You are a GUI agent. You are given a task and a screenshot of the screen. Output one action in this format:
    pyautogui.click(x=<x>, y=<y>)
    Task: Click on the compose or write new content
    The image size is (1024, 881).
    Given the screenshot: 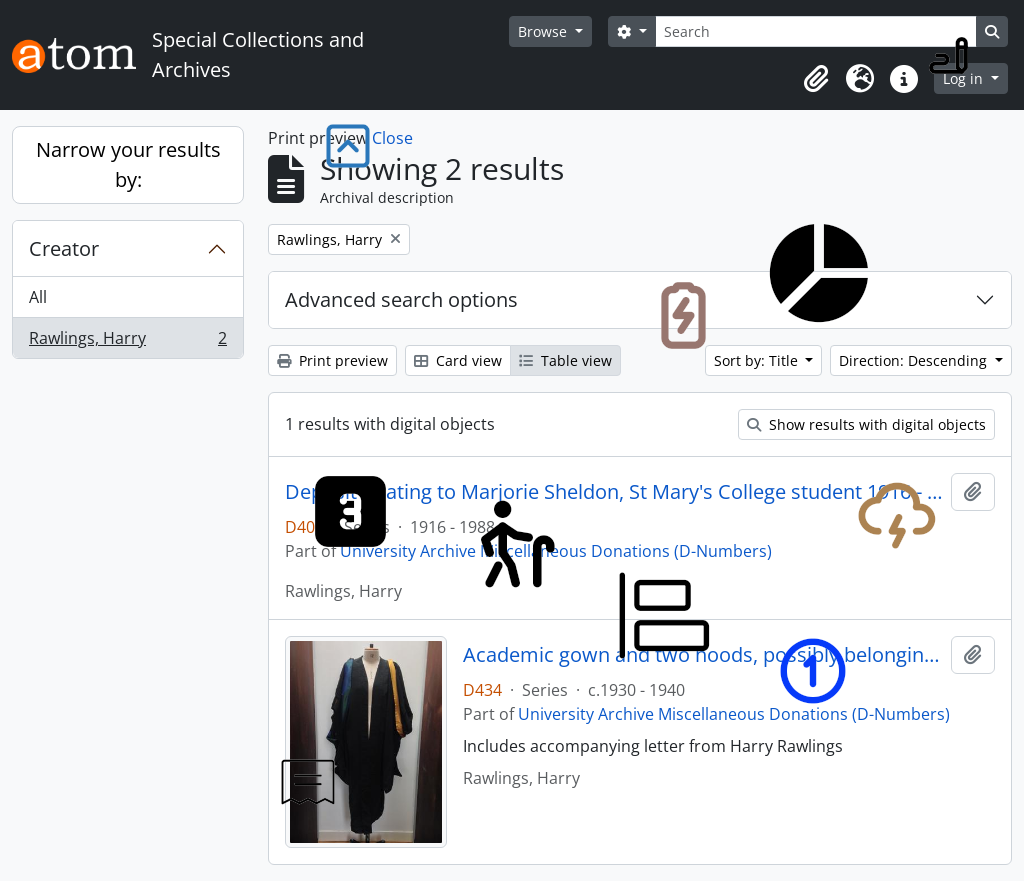 What is the action you would take?
    pyautogui.click(x=949, y=57)
    